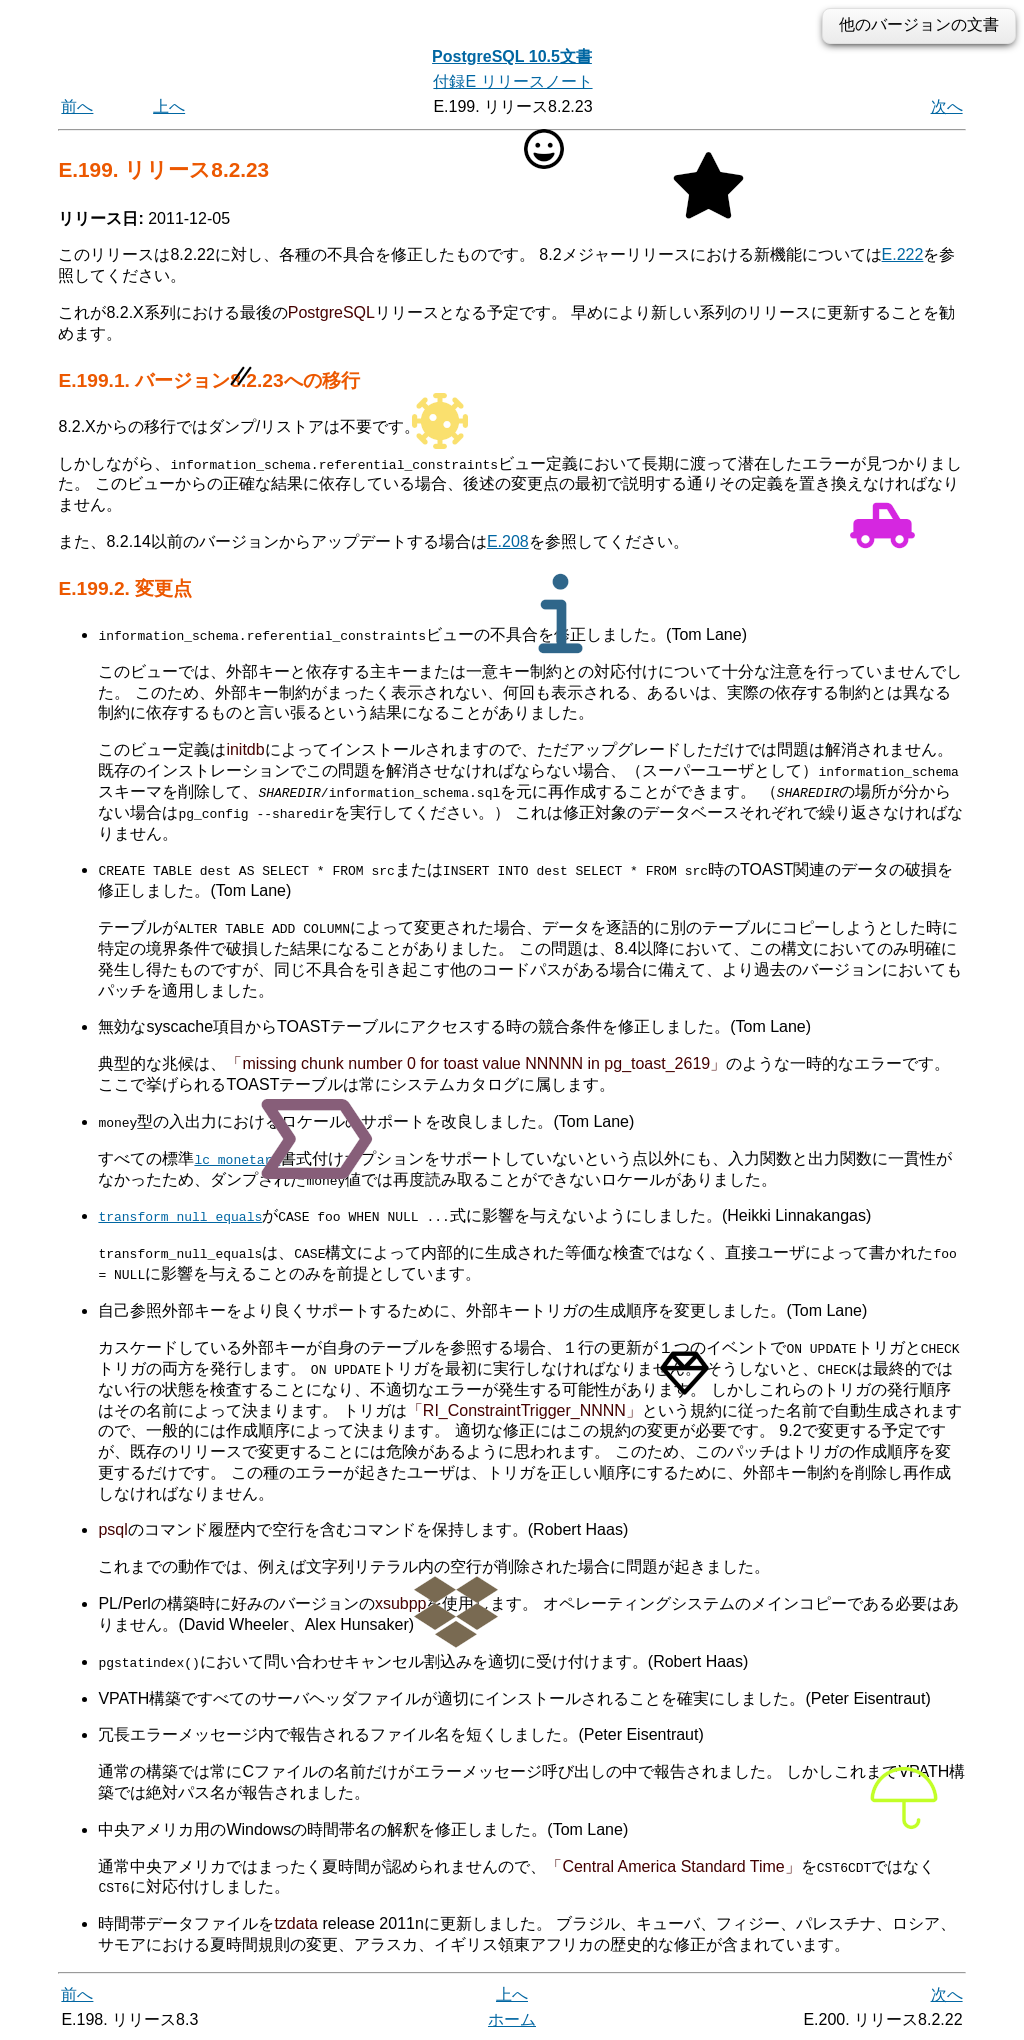 This screenshot has height=2040, width=1024. Describe the element at coordinates (684, 1373) in the screenshot. I see `view premium or exclusive content` at that location.